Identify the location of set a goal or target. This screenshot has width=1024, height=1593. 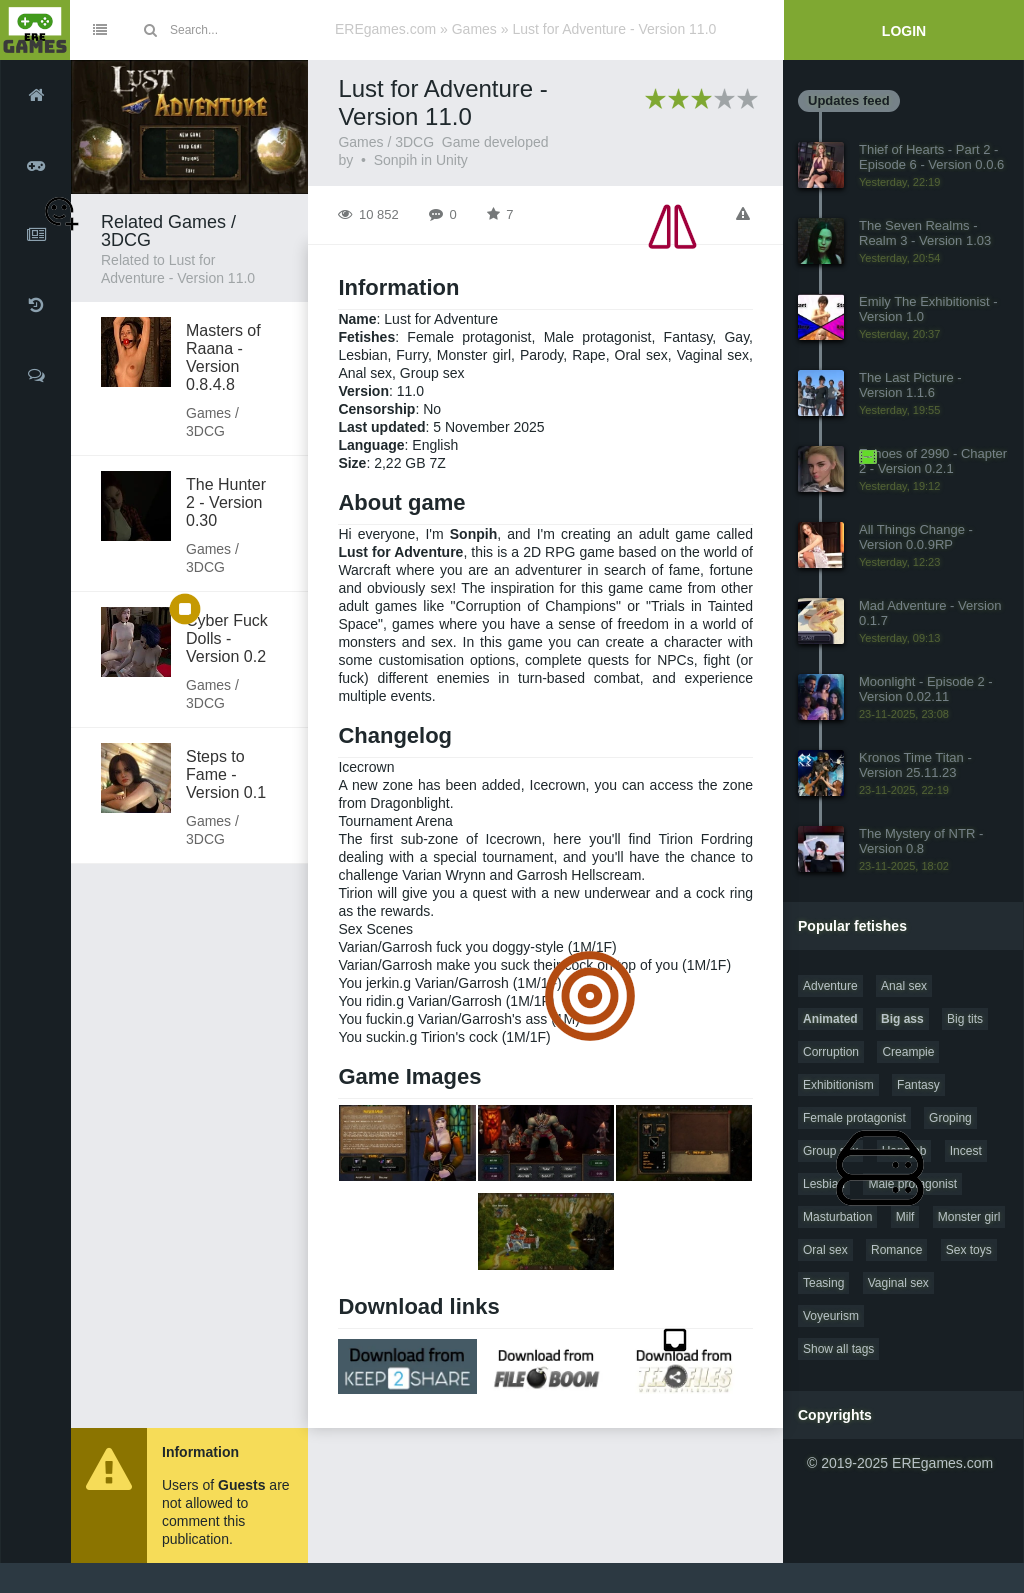
(590, 996).